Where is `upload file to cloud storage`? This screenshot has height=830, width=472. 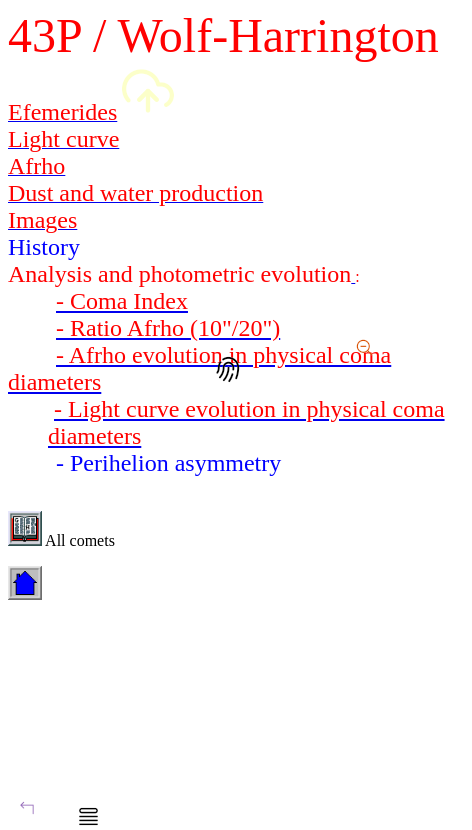 upload file to cloud storage is located at coordinates (148, 91).